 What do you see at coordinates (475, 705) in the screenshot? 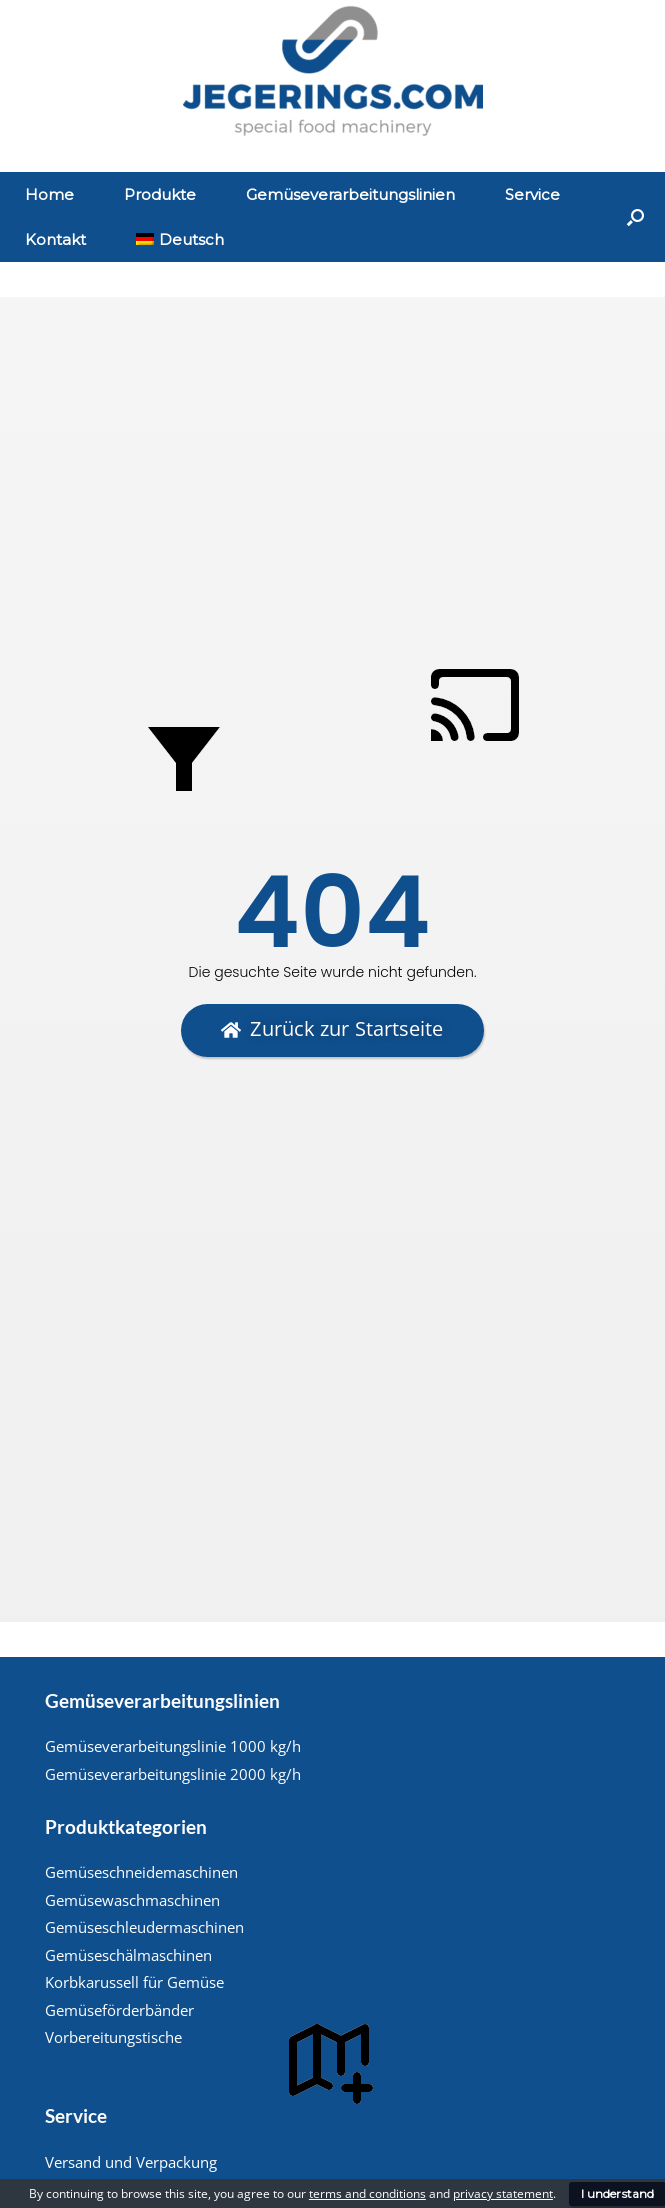
I see `cast your screen to a nearby device` at bounding box center [475, 705].